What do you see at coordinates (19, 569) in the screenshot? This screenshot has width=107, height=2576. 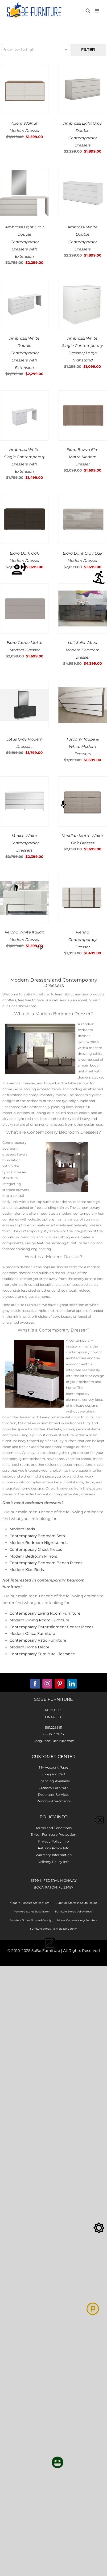 I see `text-to-speech or voice output enabled` at bounding box center [19, 569].